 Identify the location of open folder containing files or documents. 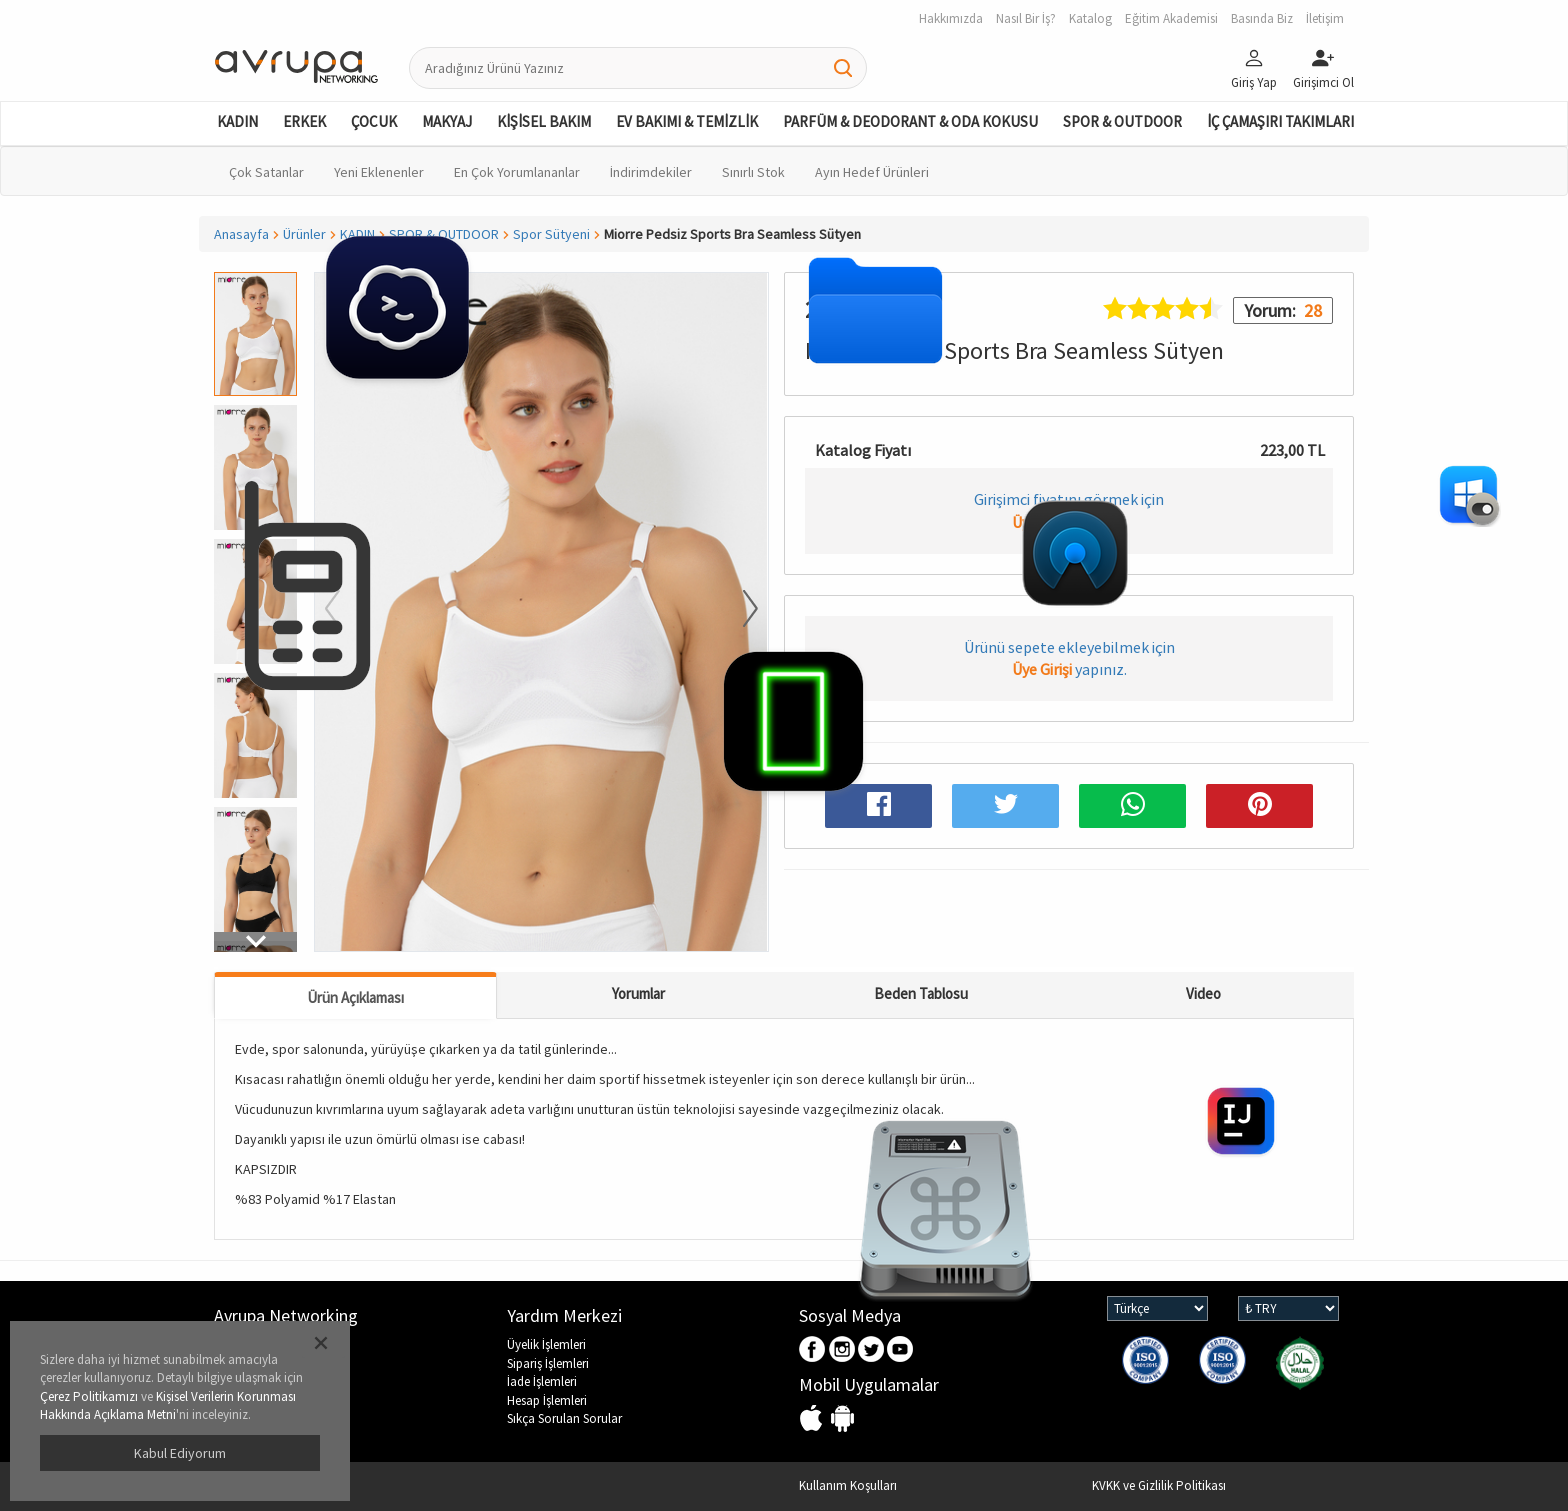
(875, 310).